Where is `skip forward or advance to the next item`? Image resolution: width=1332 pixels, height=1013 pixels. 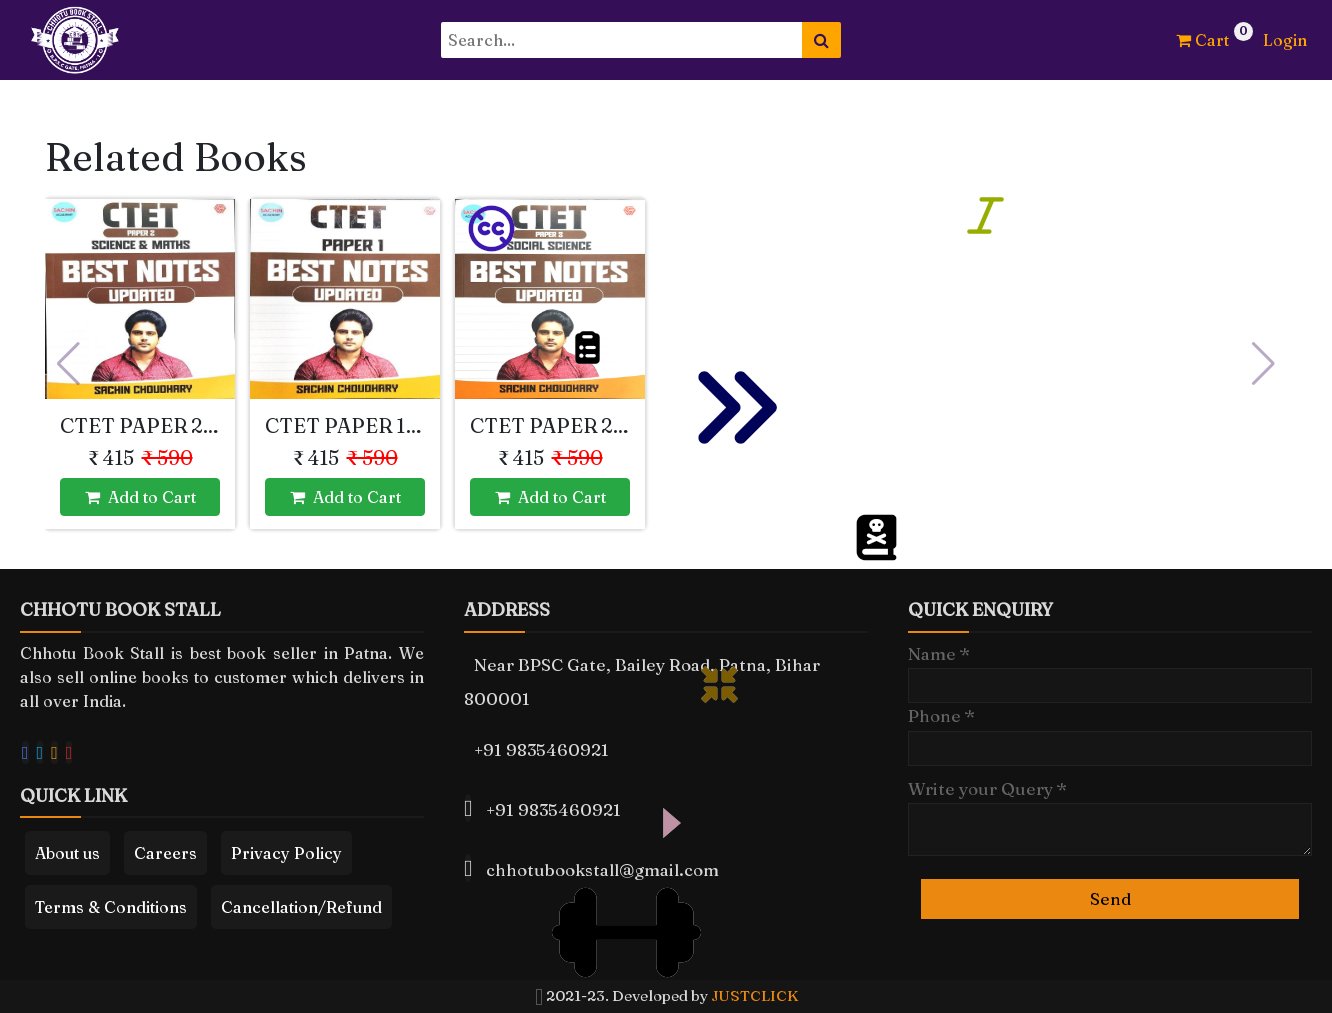
skip forward or advance to the next item is located at coordinates (734, 407).